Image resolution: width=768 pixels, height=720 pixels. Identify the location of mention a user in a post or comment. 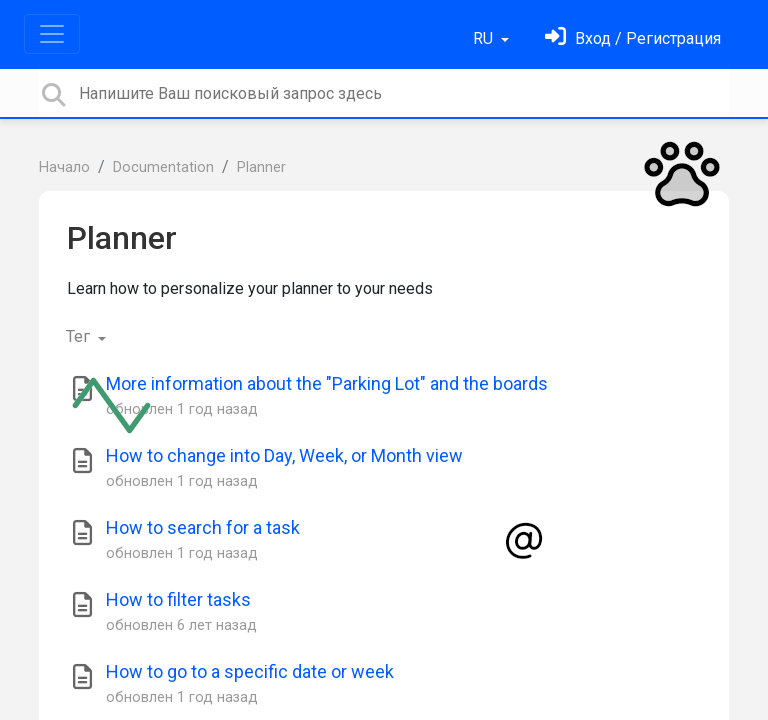
(524, 541).